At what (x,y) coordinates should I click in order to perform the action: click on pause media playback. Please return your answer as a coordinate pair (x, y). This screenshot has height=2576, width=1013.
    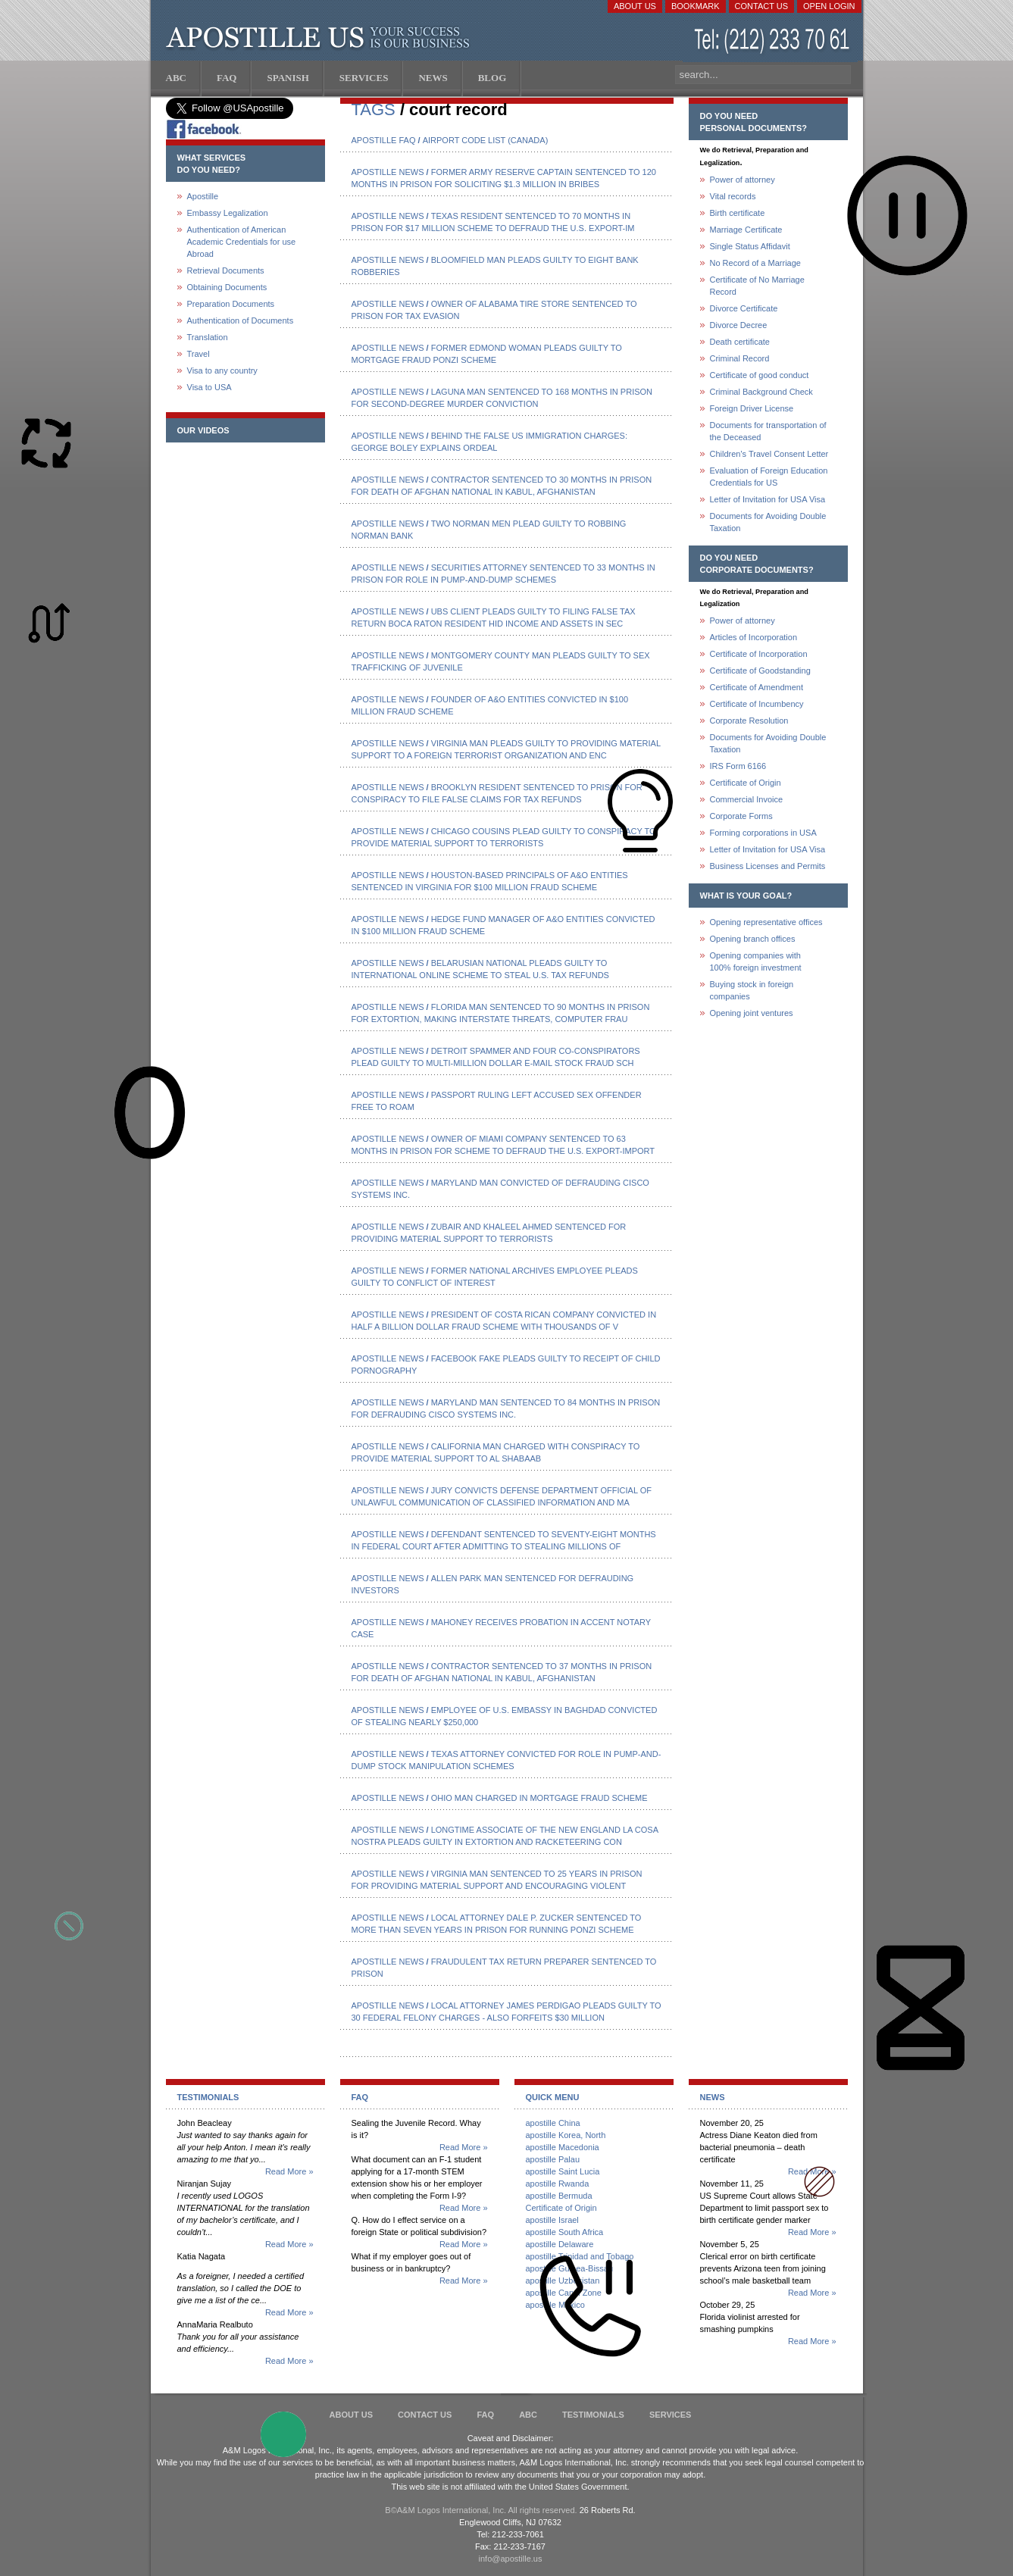
    Looking at the image, I should click on (907, 215).